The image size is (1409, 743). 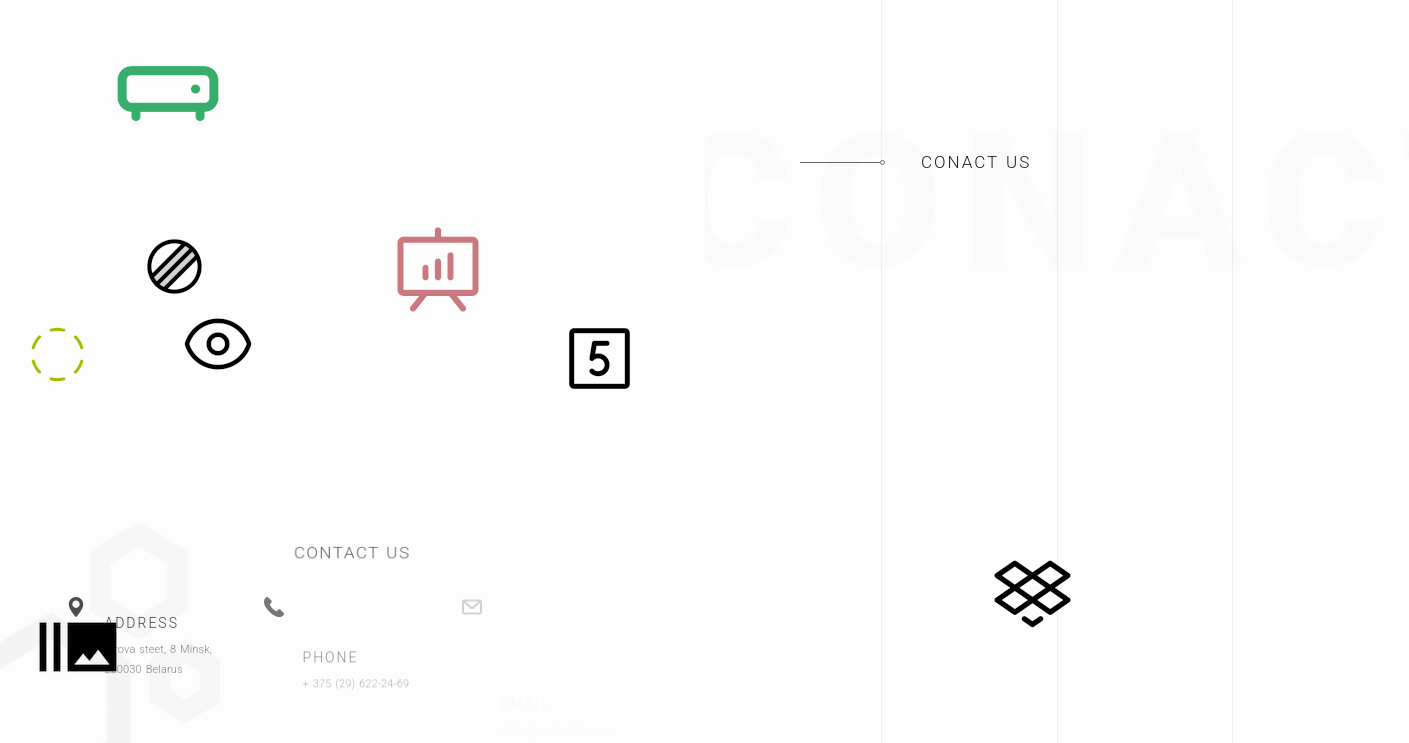 I want to click on indicates a blocked or prohibited action, so click(x=174, y=266).